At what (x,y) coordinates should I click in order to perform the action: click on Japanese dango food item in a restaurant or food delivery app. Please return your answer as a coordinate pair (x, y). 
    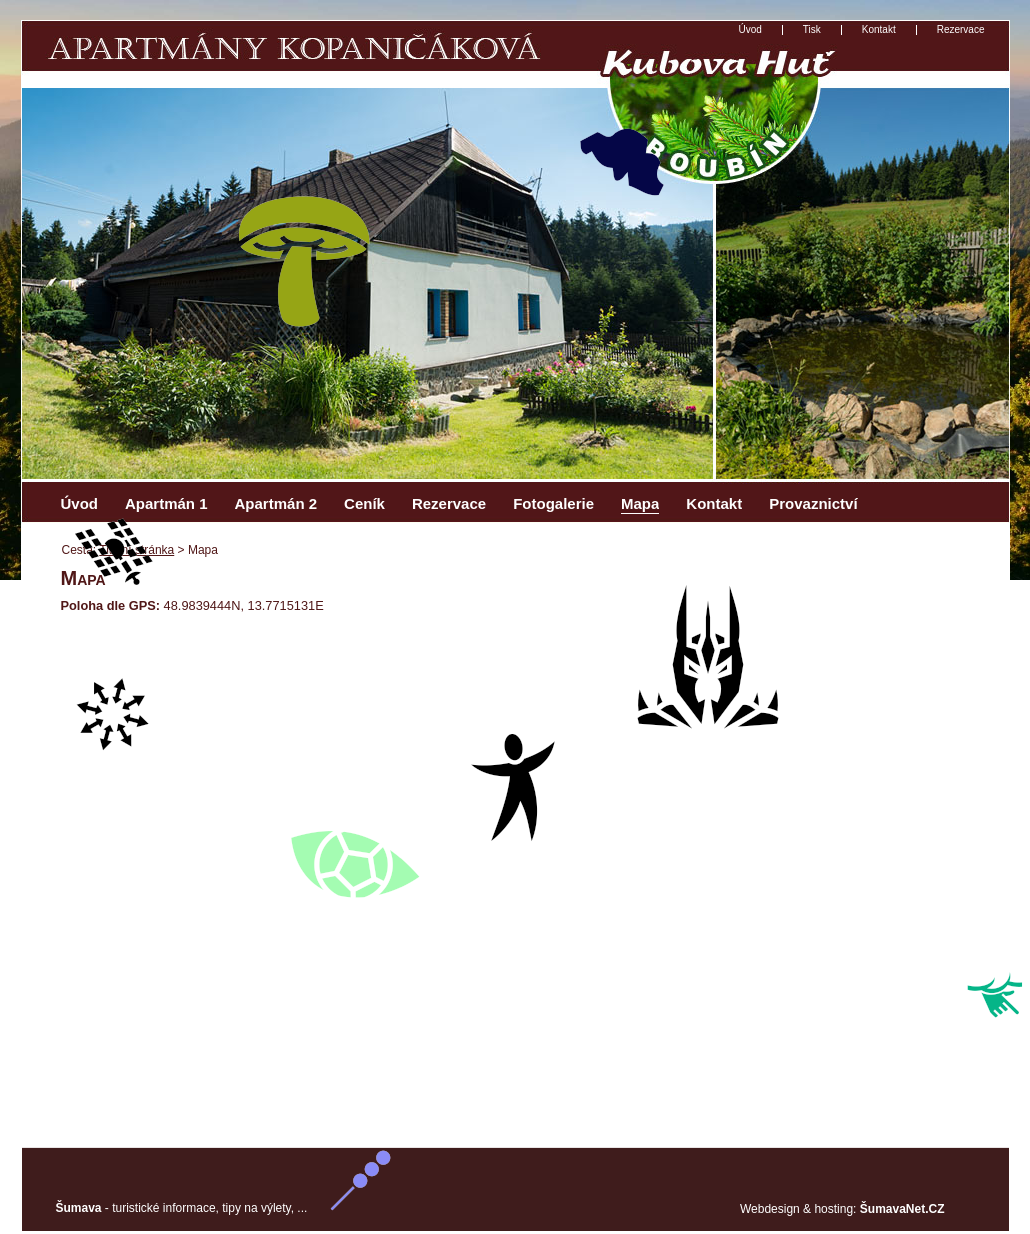
    Looking at the image, I should click on (360, 1180).